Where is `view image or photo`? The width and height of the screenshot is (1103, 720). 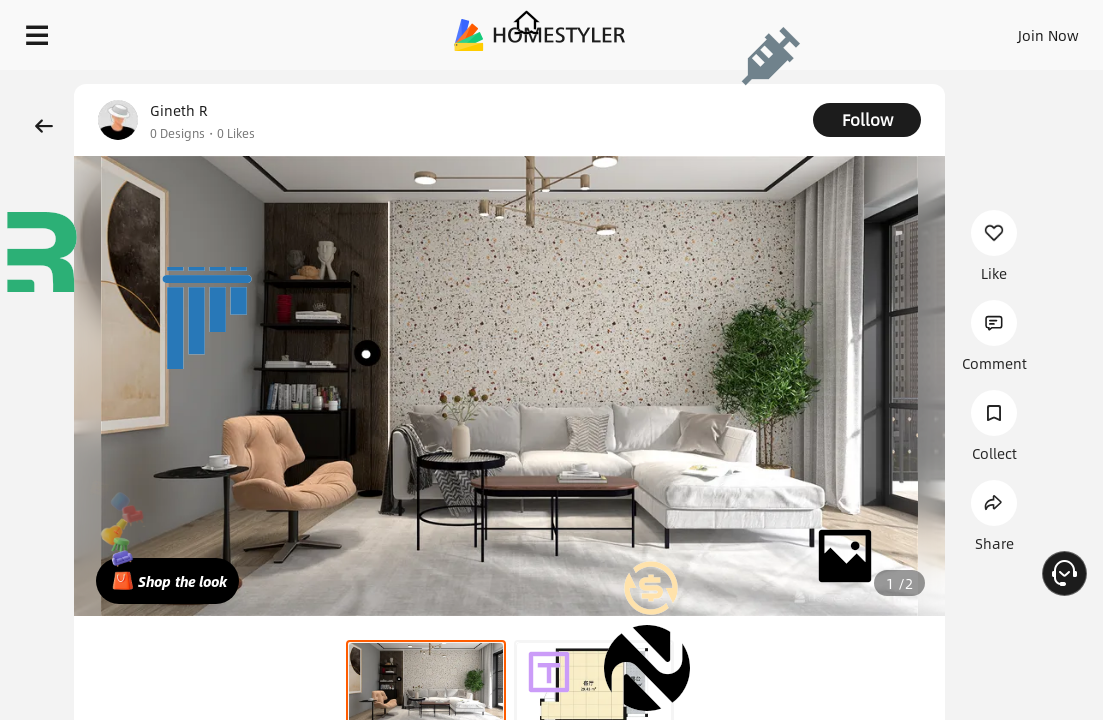 view image or photo is located at coordinates (845, 556).